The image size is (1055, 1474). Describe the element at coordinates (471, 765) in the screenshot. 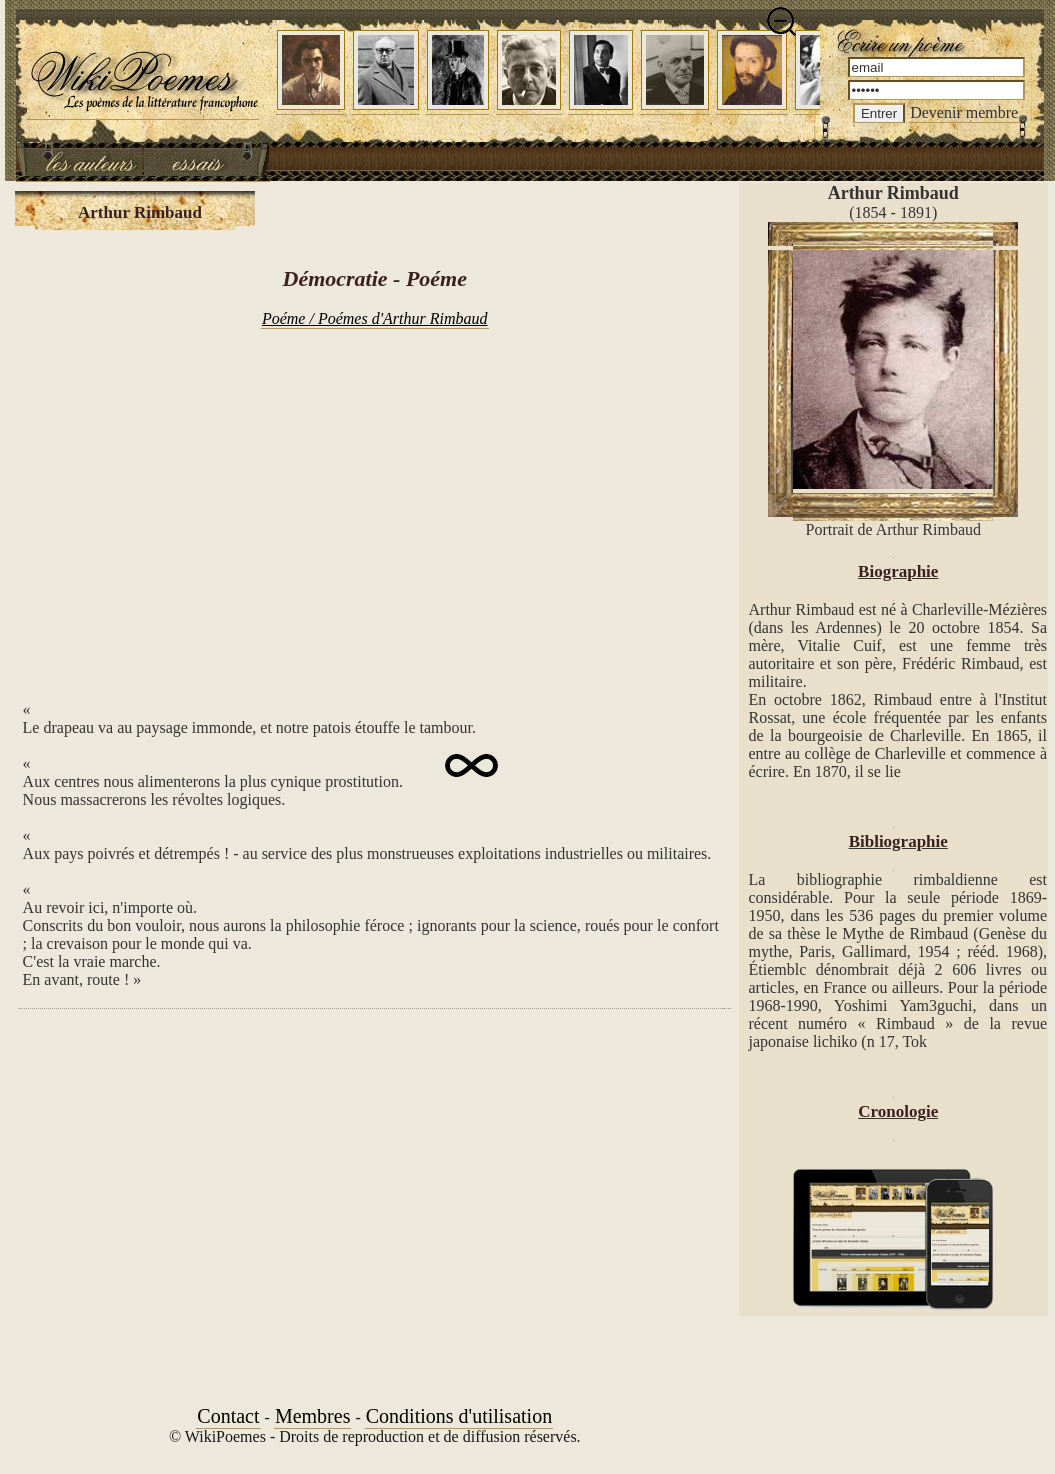

I see `indicates unlimited or infinite capacity` at that location.